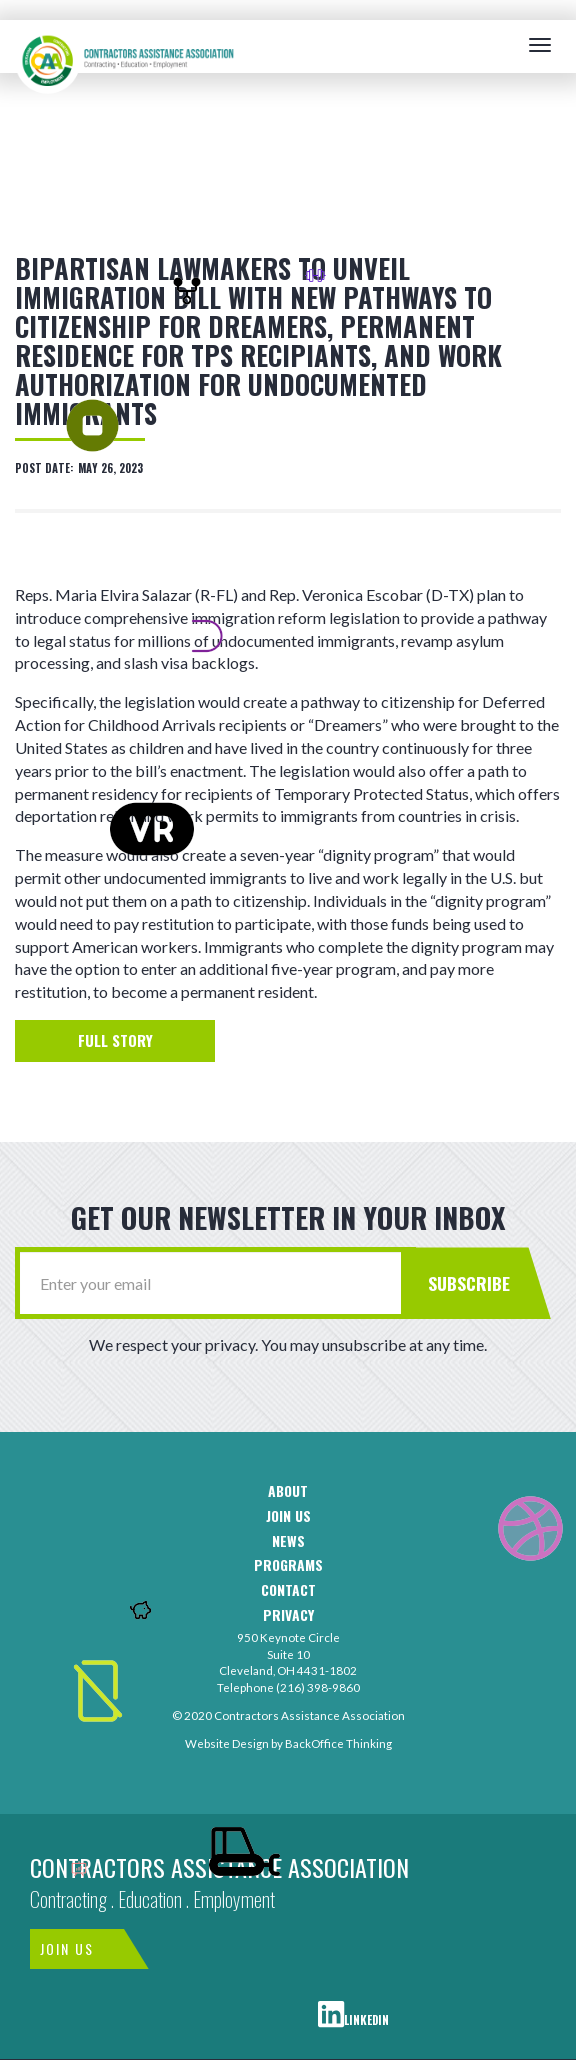  I want to click on mobile device unavailable or disabled, so click(98, 1691).